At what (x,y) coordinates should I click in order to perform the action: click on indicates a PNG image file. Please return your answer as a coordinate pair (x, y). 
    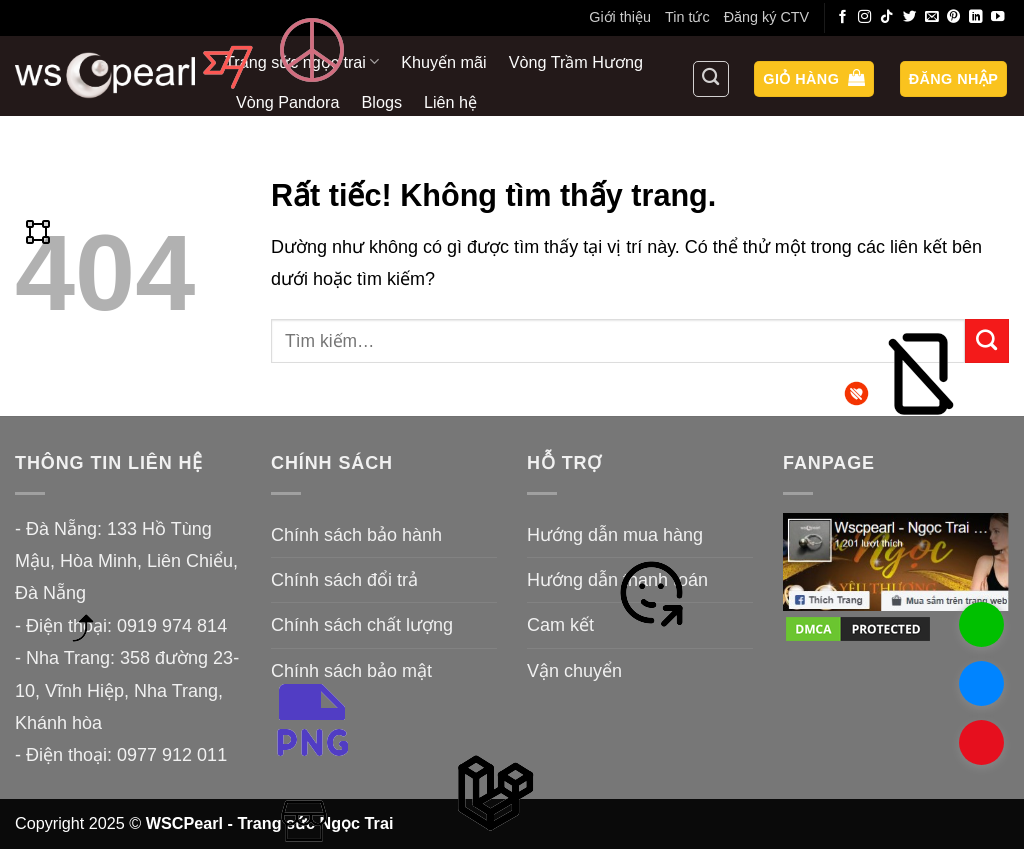
    Looking at the image, I should click on (312, 723).